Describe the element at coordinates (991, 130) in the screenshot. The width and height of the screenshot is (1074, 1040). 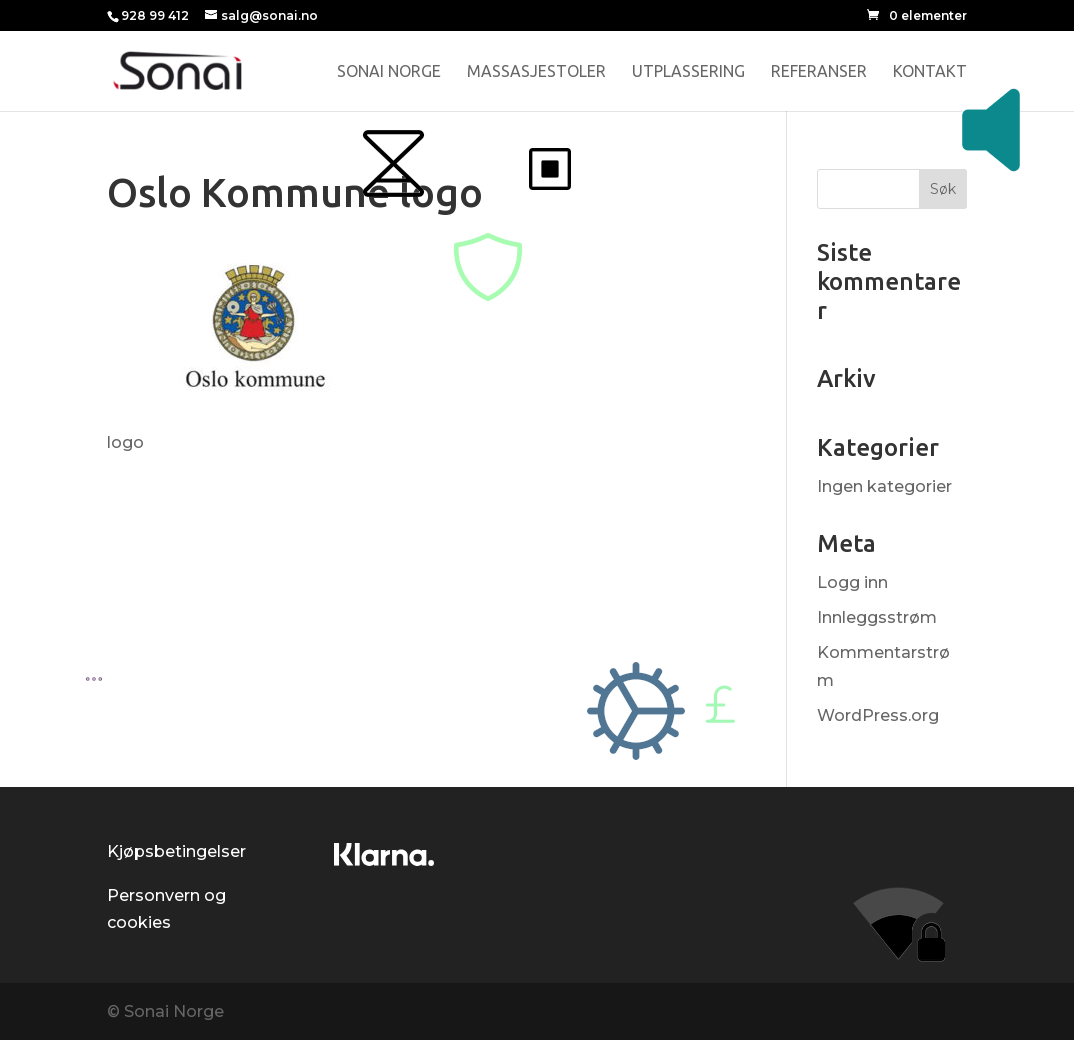
I see `mute audio or sound` at that location.